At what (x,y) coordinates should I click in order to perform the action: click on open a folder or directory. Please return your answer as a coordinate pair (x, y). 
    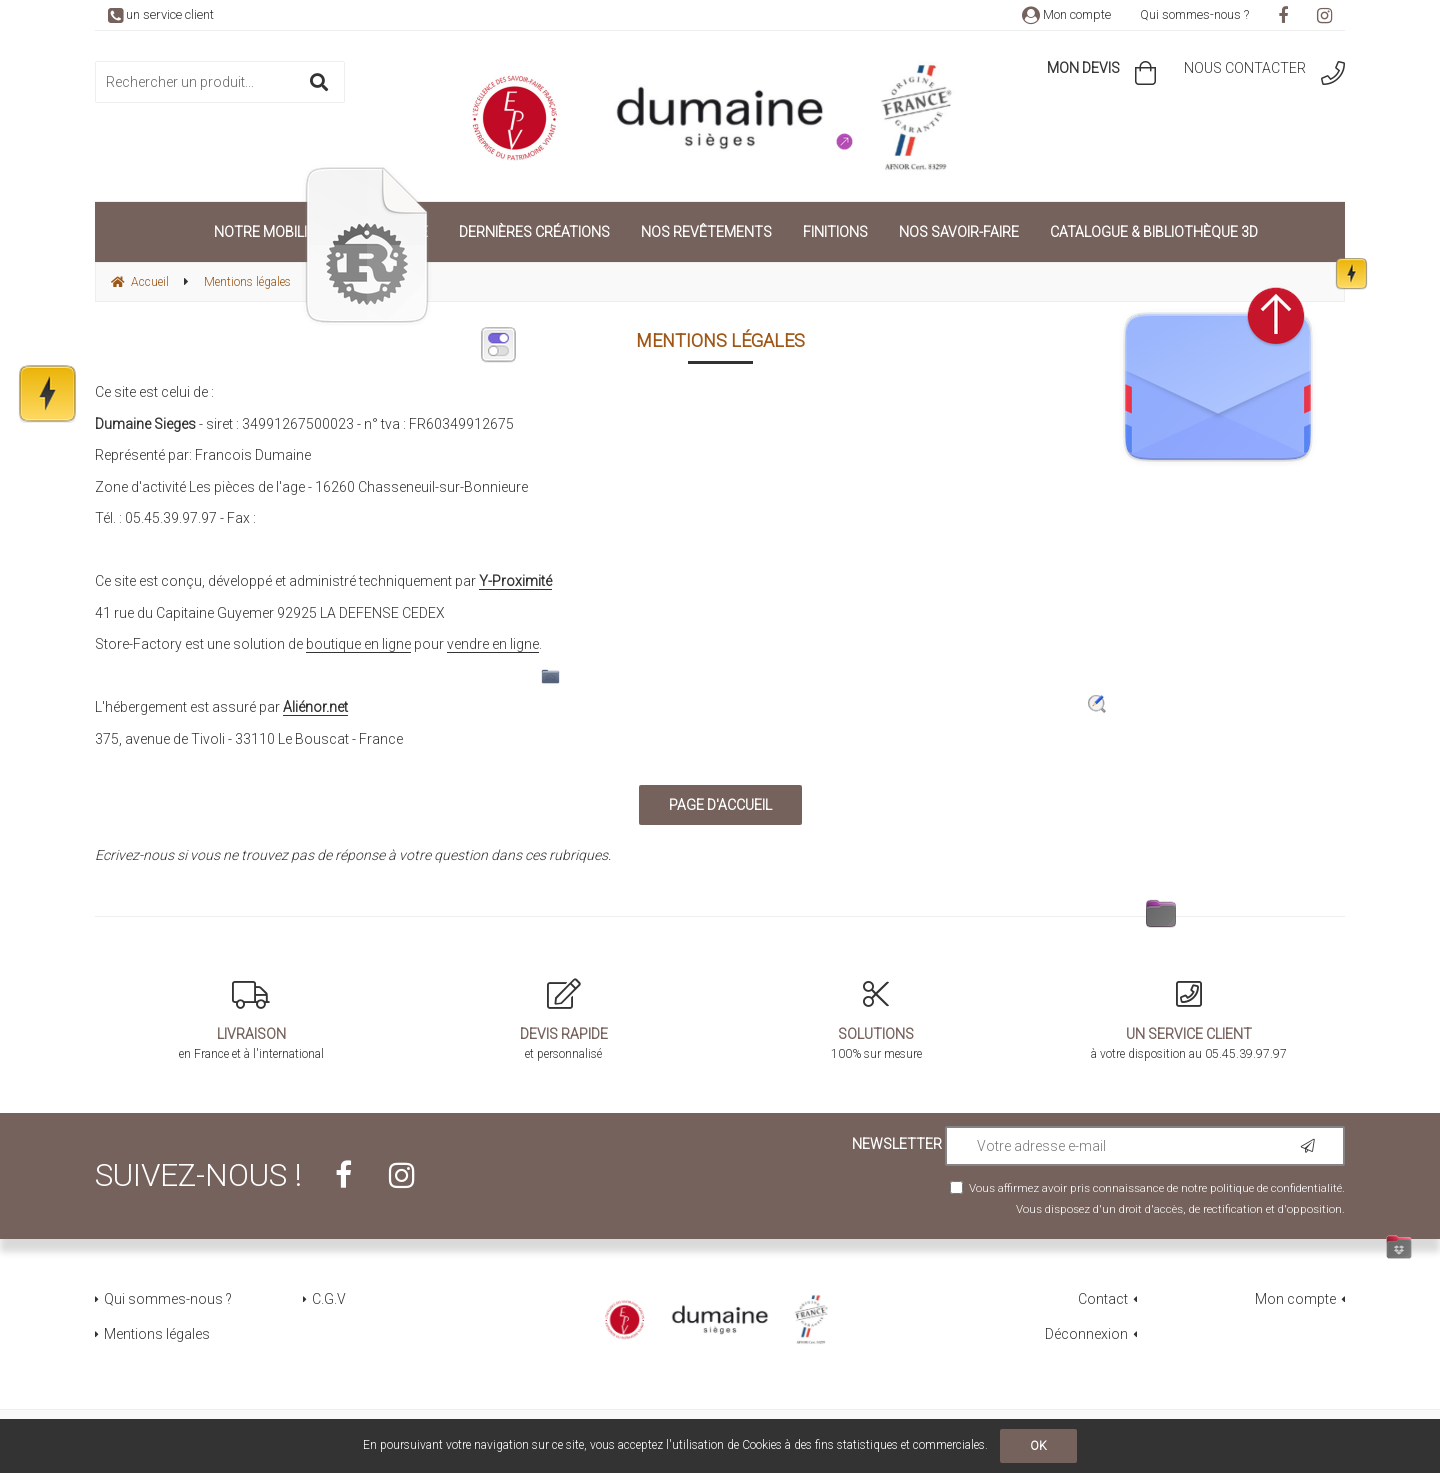
    Looking at the image, I should click on (1161, 913).